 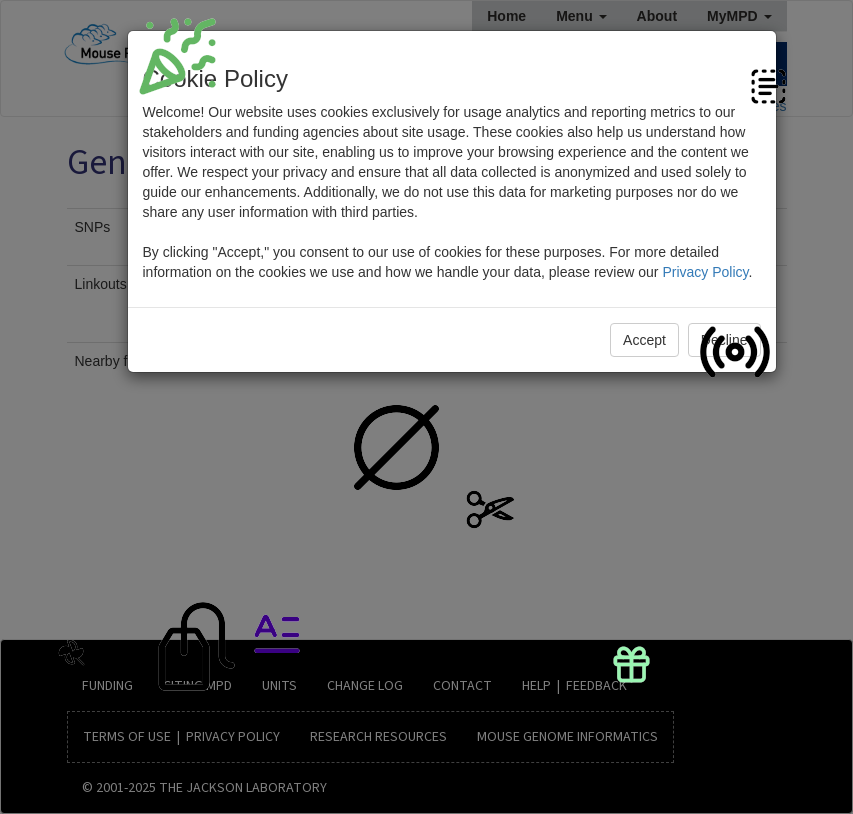 What do you see at coordinates (735, 352) in the screenshot?
I see `access radio or audio streaming` at bounding box center [735, 352].